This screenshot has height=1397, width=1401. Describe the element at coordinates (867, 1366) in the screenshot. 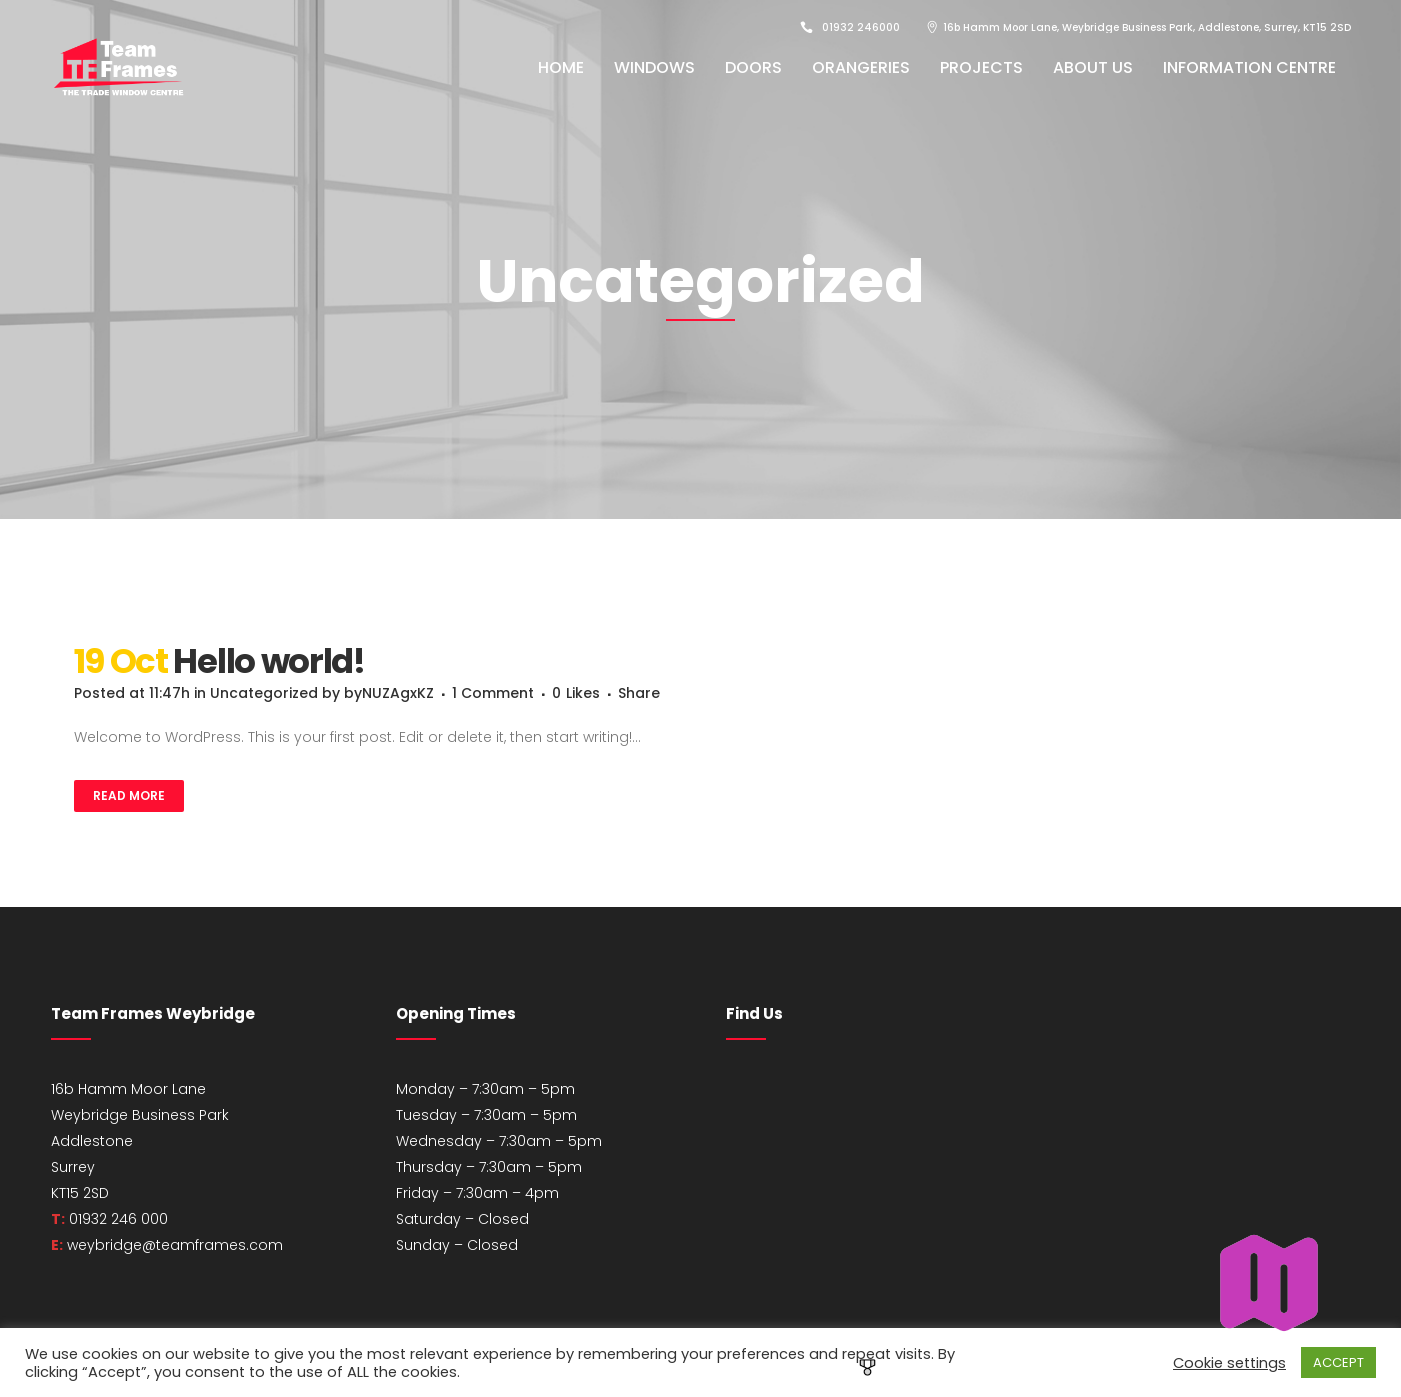

I see `view achievements or awards` at that location.